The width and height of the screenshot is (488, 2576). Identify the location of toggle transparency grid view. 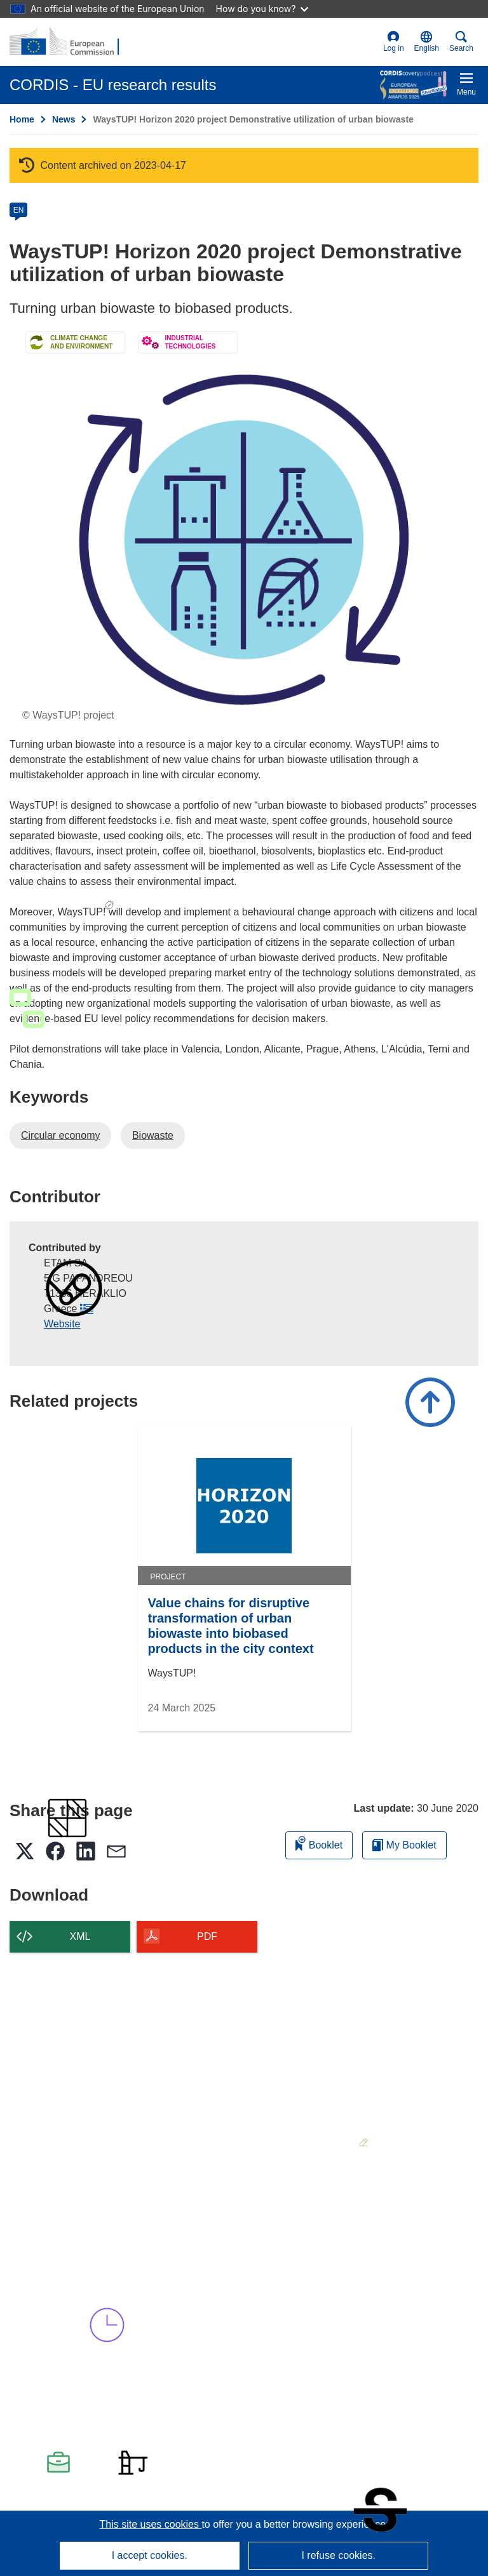
(67, 1818).